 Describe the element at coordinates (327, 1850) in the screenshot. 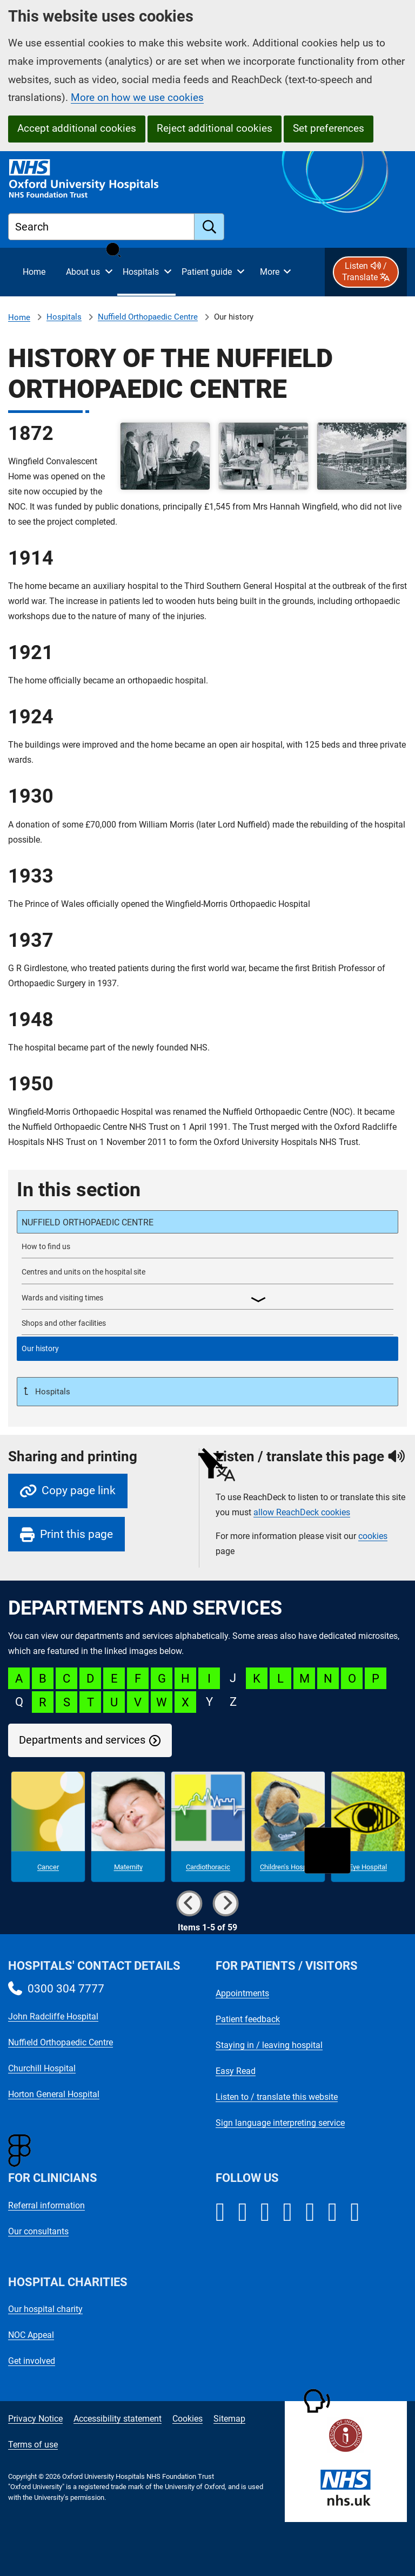

I see `an unchecked or empty checkbox state` at that location.